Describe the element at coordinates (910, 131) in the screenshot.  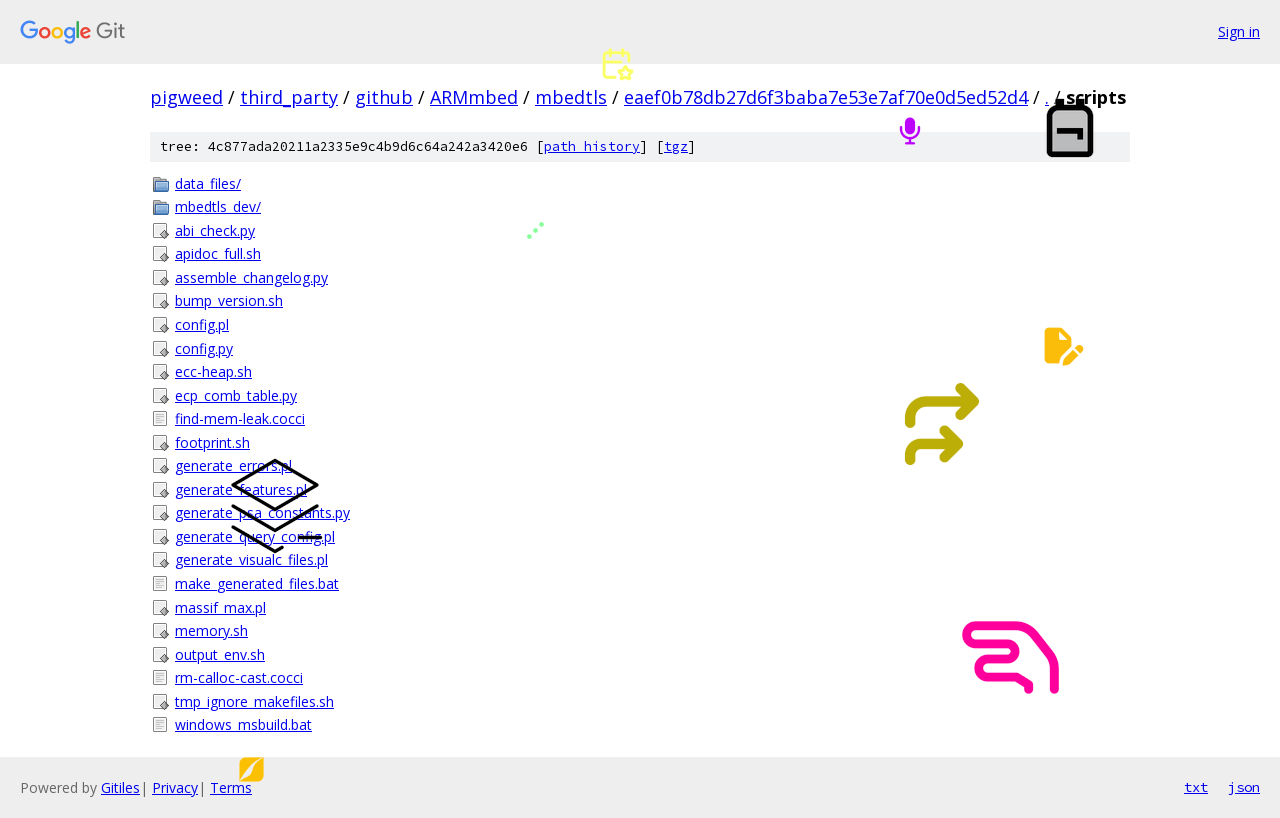
I see `tap to start voice recording` at that location.